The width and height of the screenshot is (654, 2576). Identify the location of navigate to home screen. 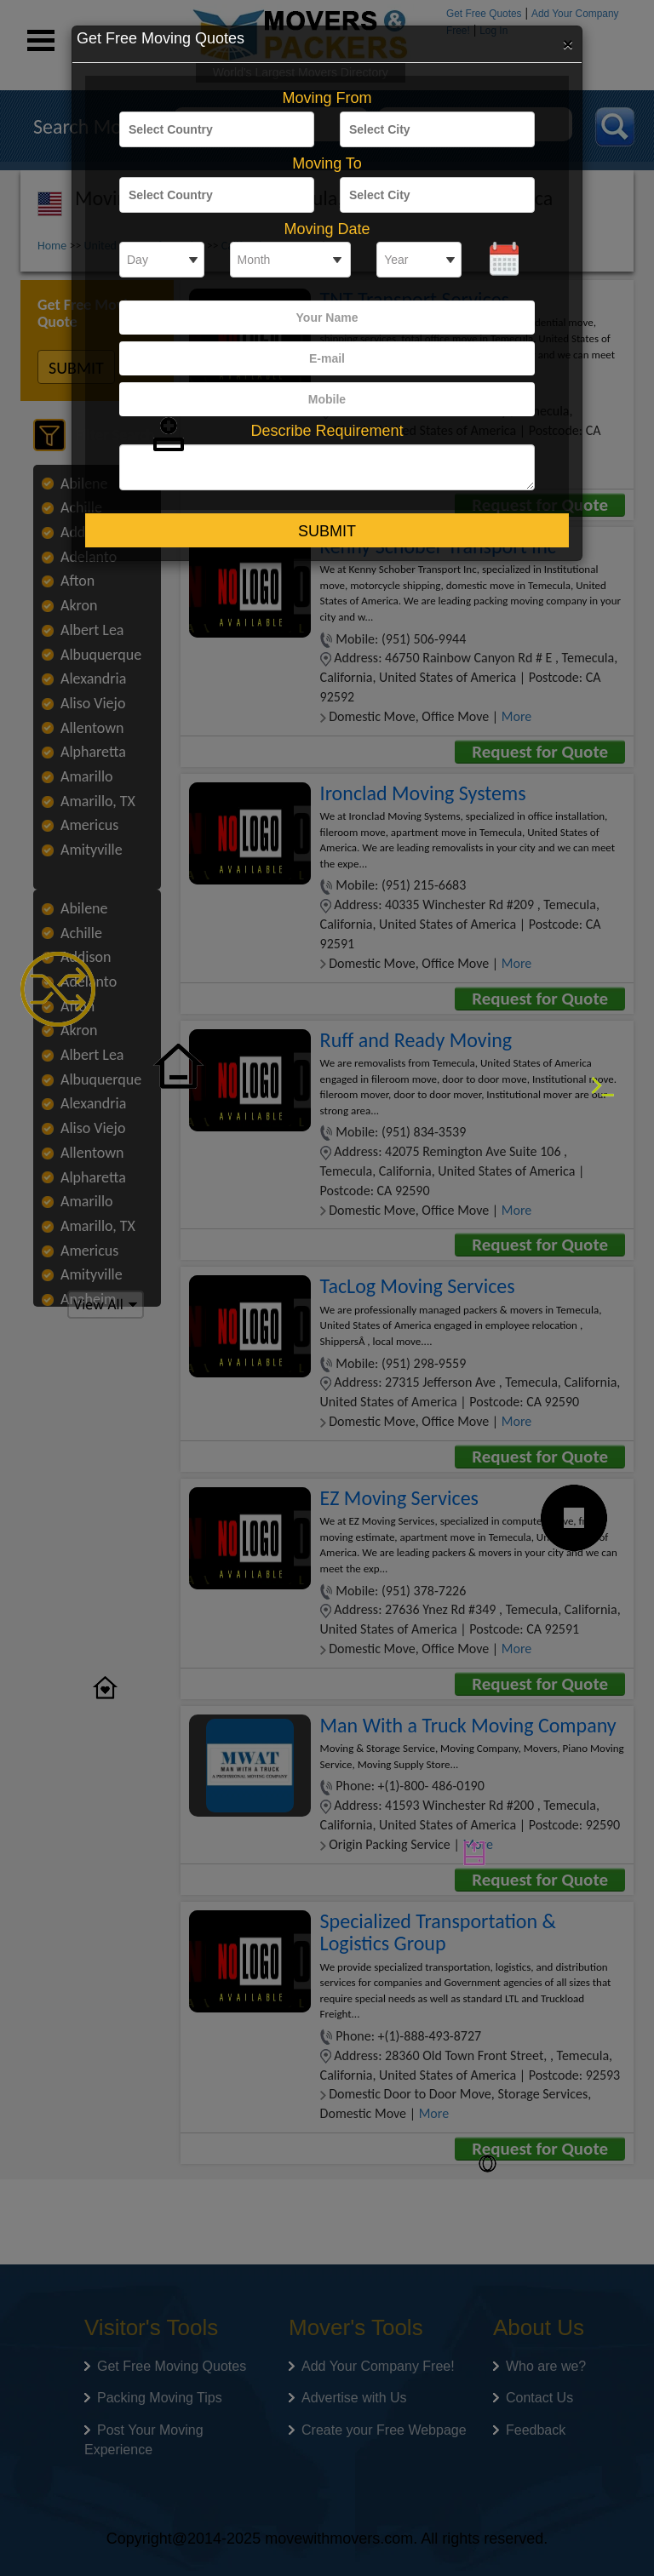
(178, 1068).